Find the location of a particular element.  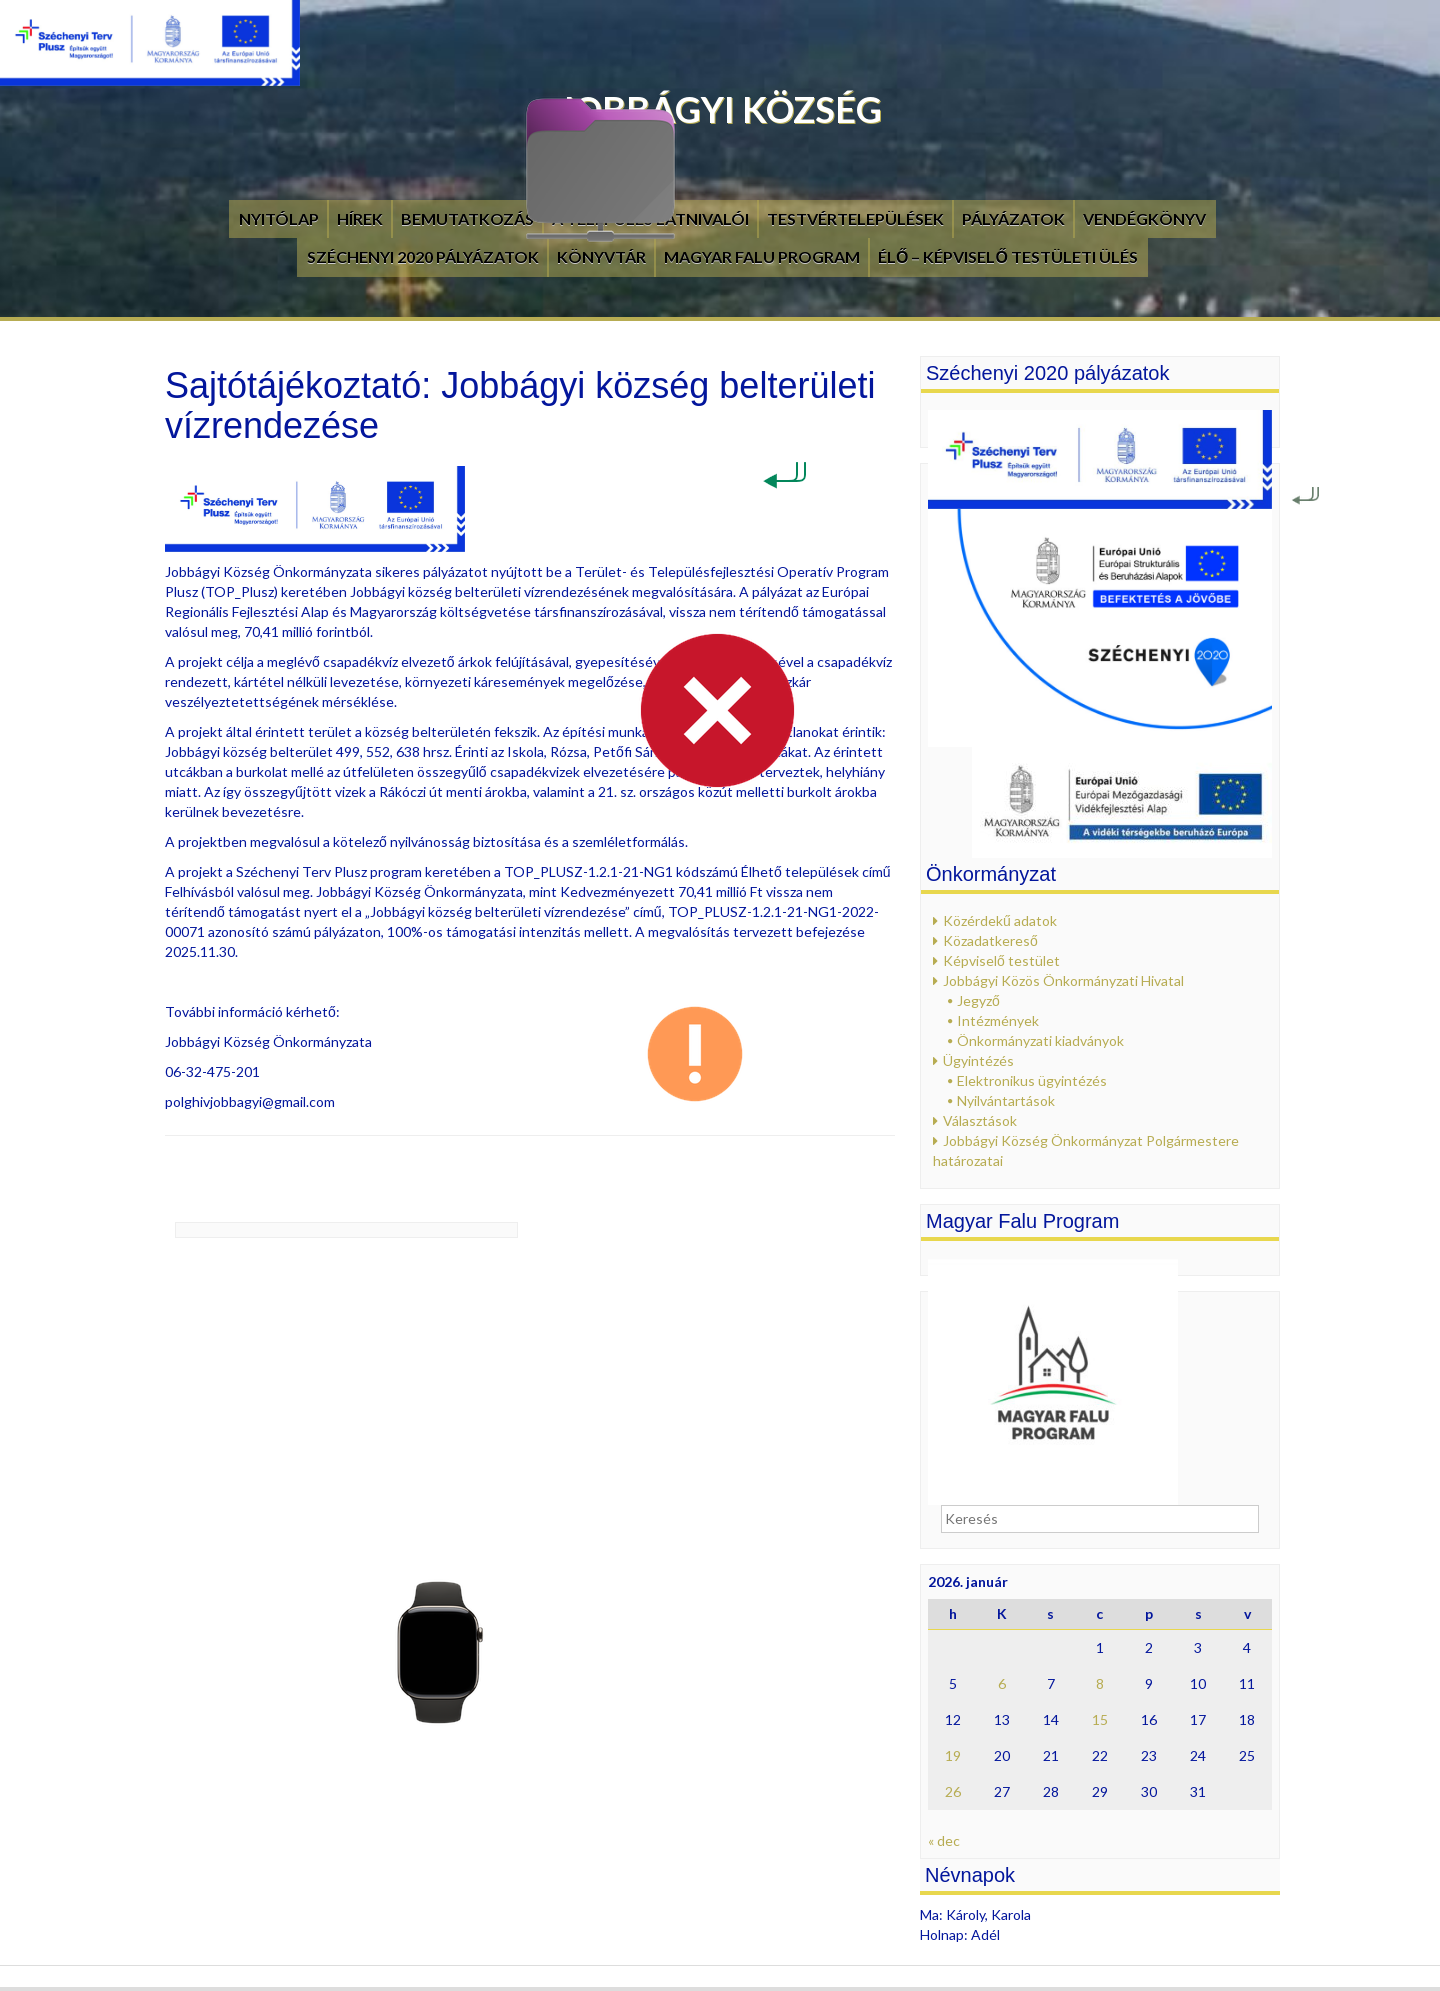

apple watch series 10 device icon is located at coordinates (438, 1652).